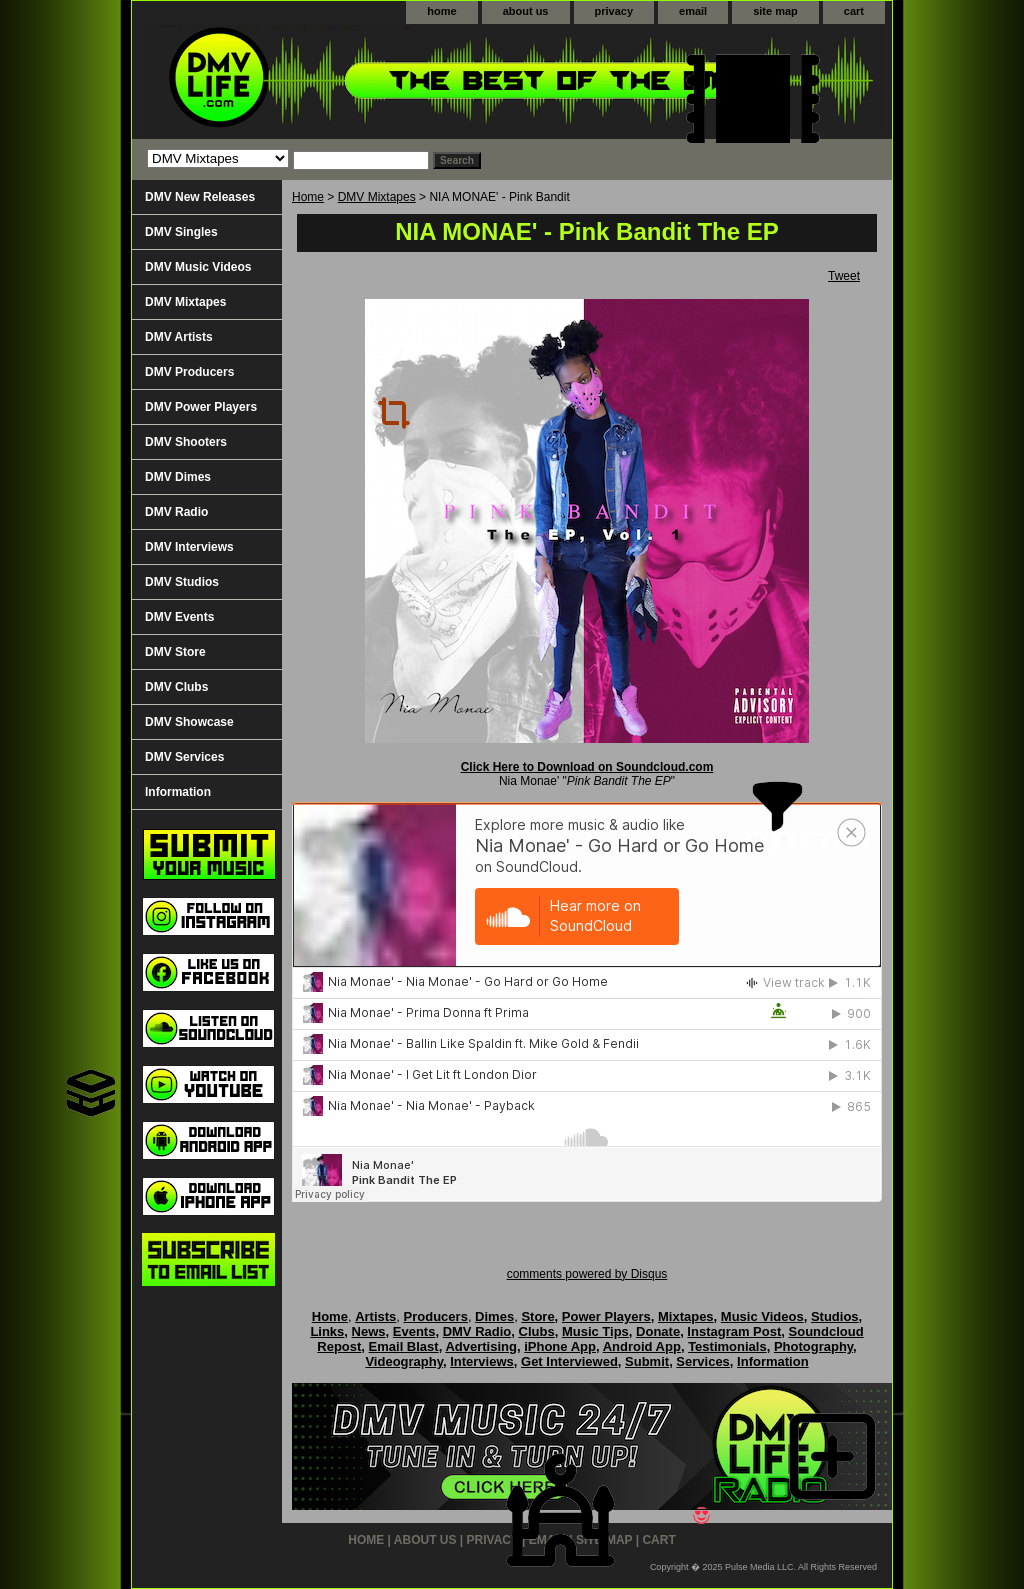 This screenshot has width=1024, height=1589. What do you see at coordinates (701, 1515) in the screenshot?
I see `react with love or adoration` at bounding box center [701, 1515].